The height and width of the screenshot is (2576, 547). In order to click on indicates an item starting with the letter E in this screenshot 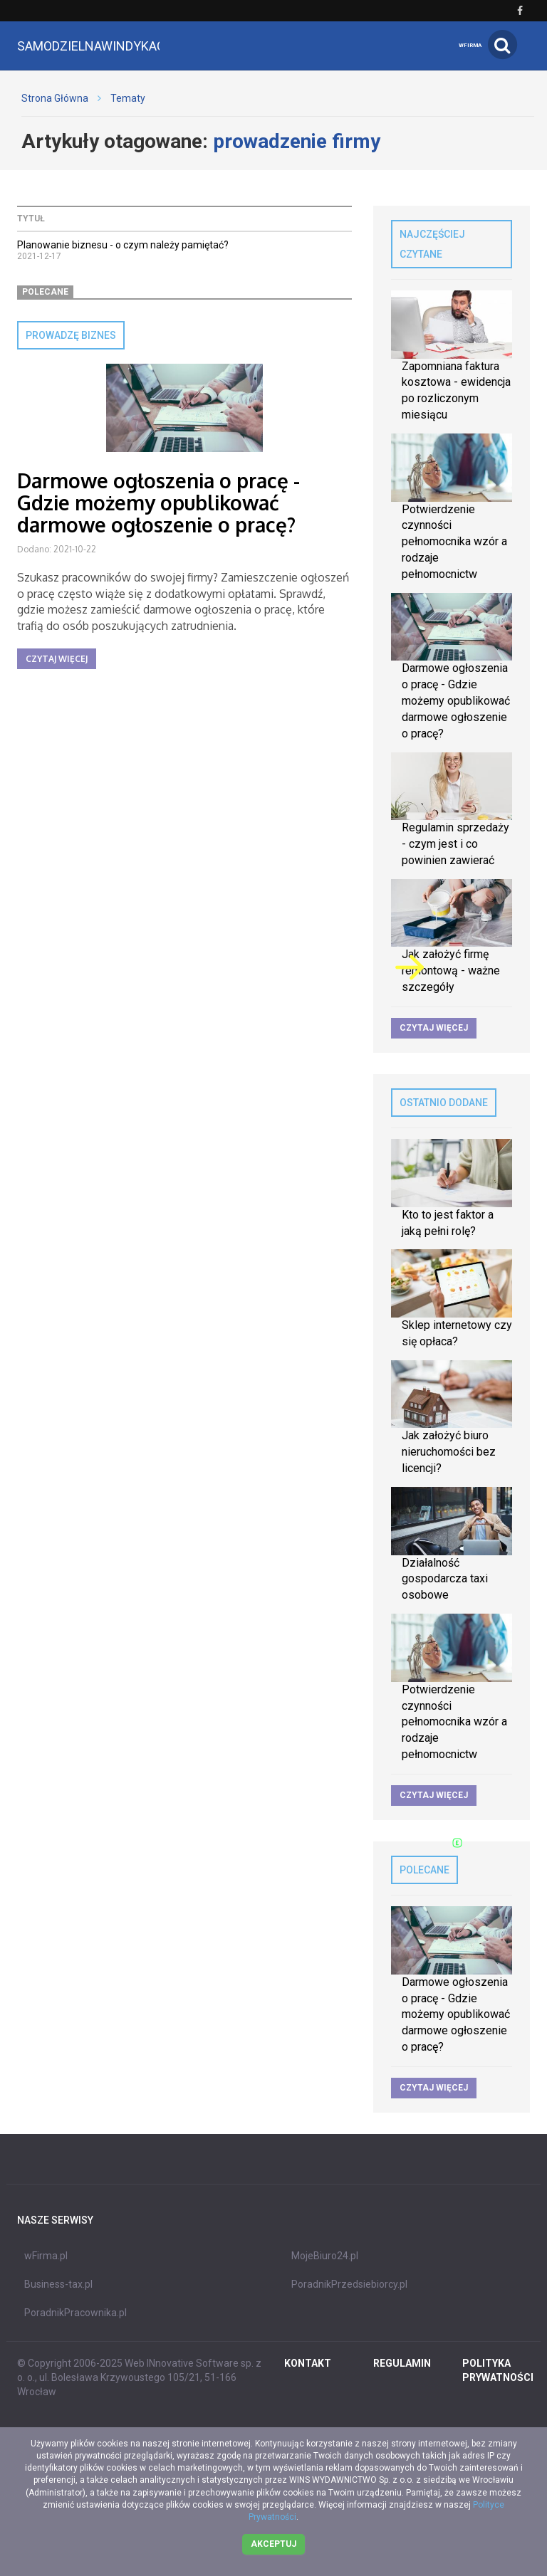, I will do `click(457, 1843)`.